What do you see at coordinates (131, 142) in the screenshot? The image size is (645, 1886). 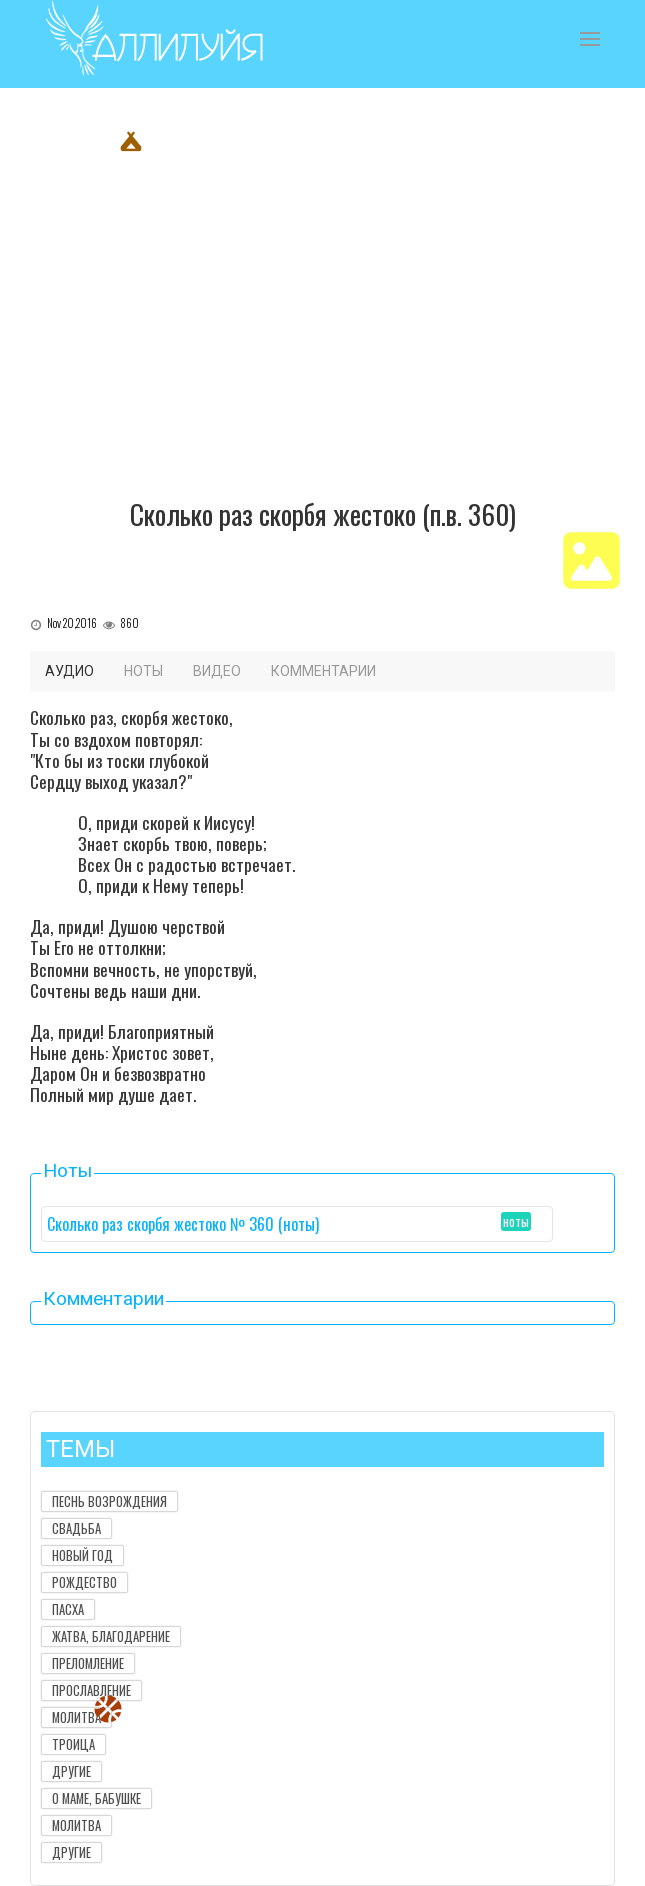 I see `find nearby campgrounds or camping sites` at bounding box center [131, 142].